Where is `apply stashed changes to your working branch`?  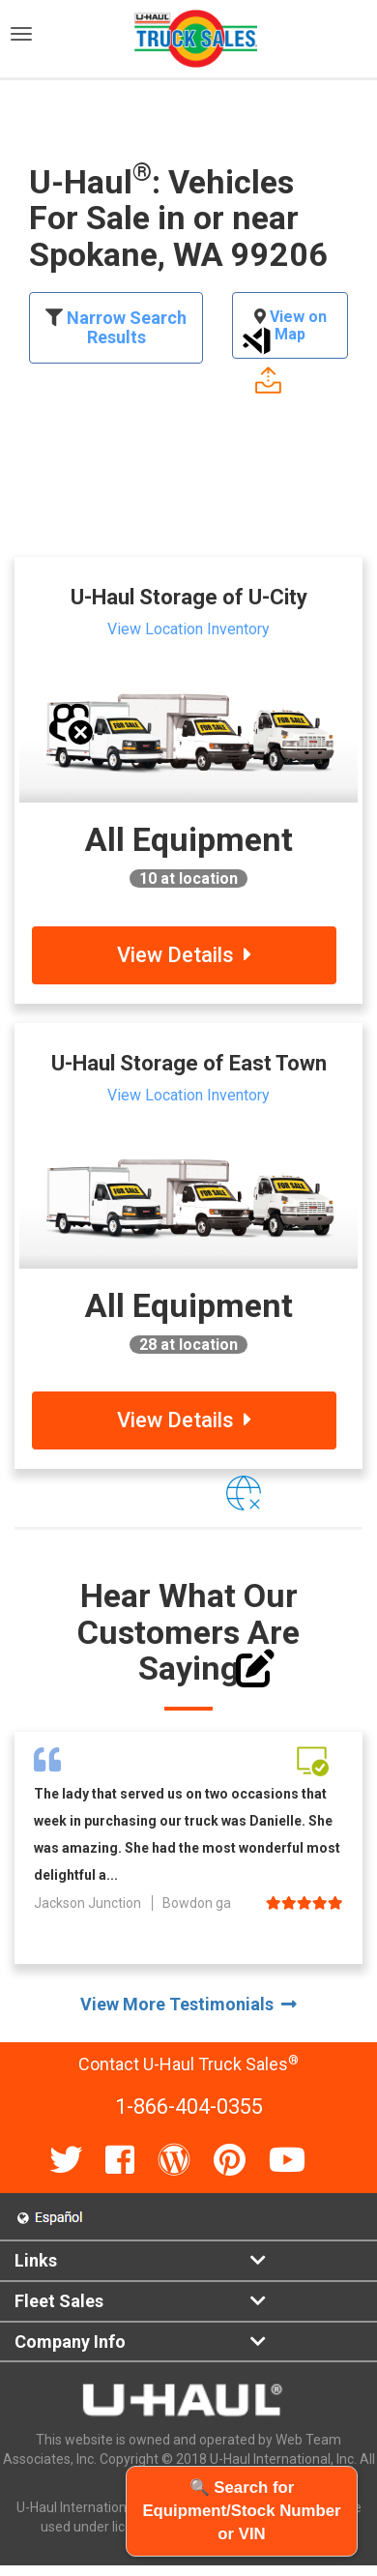
apply stashed changes to your working branch is located at coordinates (269, 379).